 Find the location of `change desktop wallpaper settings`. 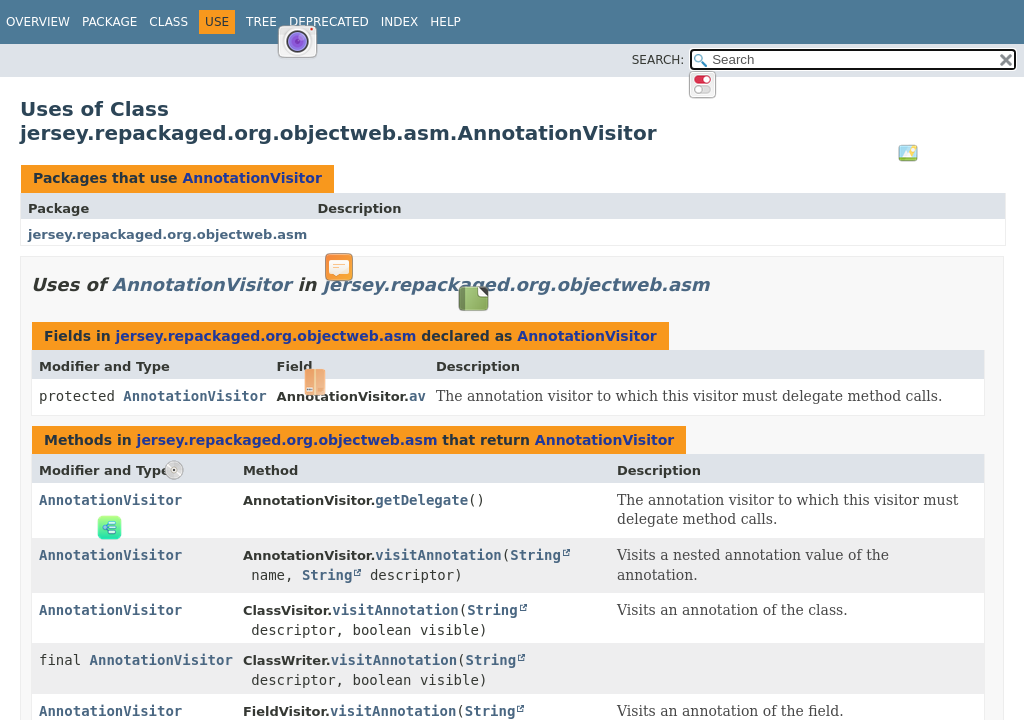

change desktop wallpaper settings is located at coordinates (473, 298).